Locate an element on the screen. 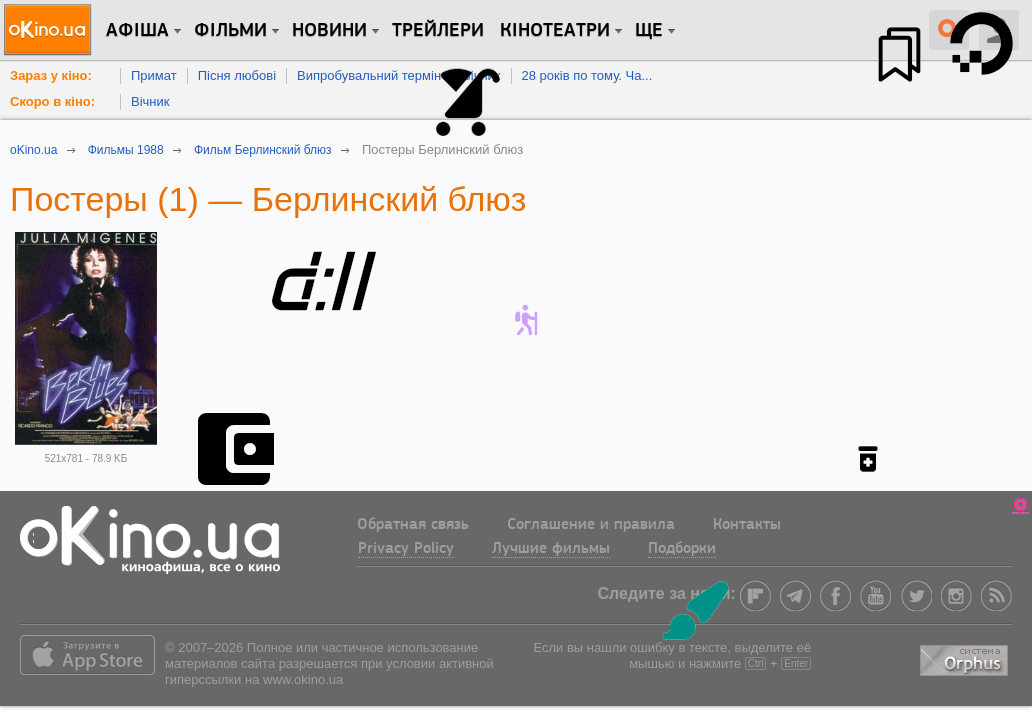 The height and width of the screenshot is (720, 1032). indicates stroller-friendly or family amenities available is located at coordinates (464, 100).